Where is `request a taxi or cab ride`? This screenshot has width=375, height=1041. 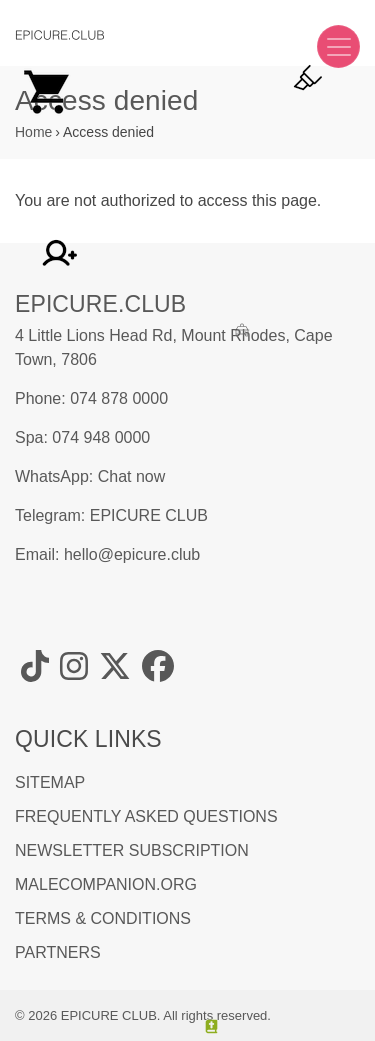 request a taxi or cab ride is located at coordinates (242, 331).